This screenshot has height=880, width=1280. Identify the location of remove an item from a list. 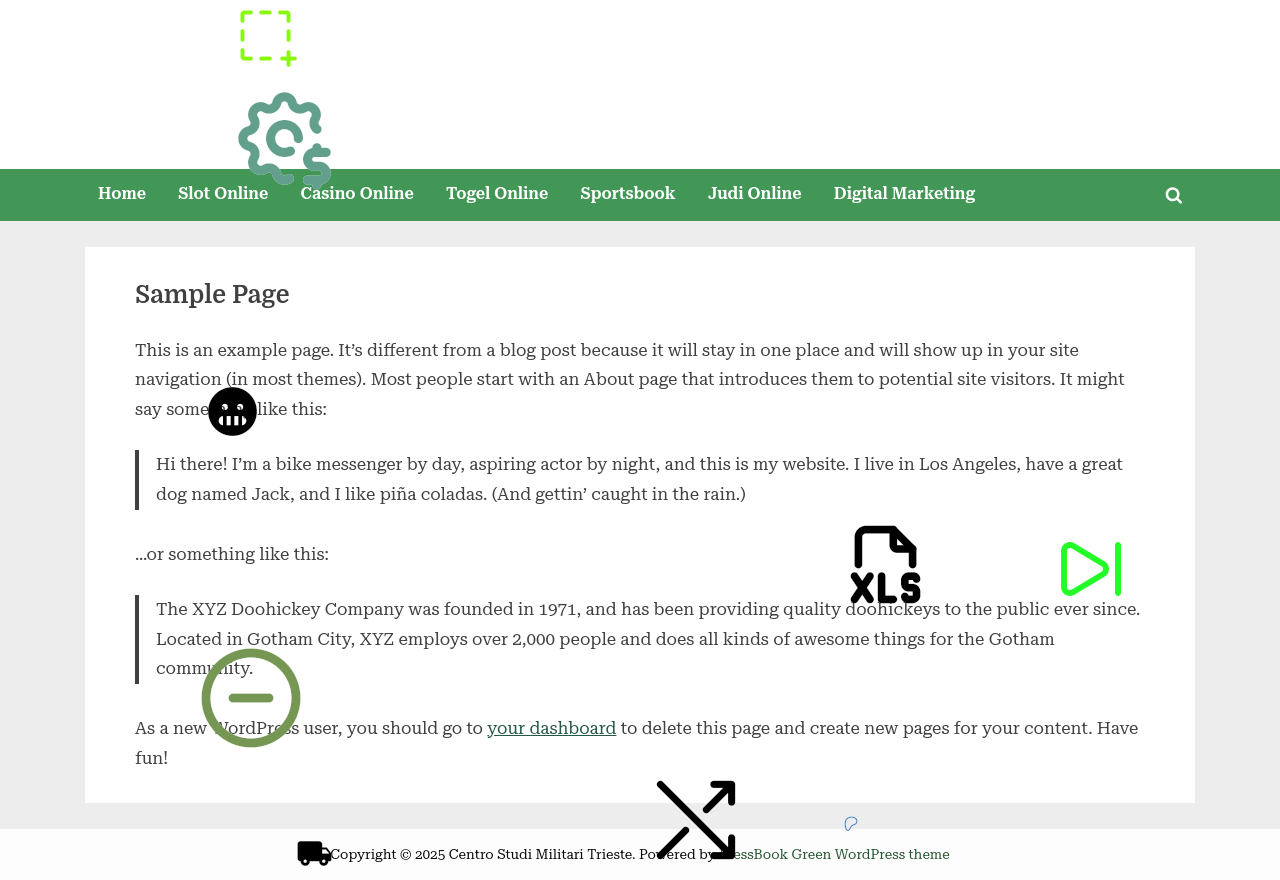
(251, 698).